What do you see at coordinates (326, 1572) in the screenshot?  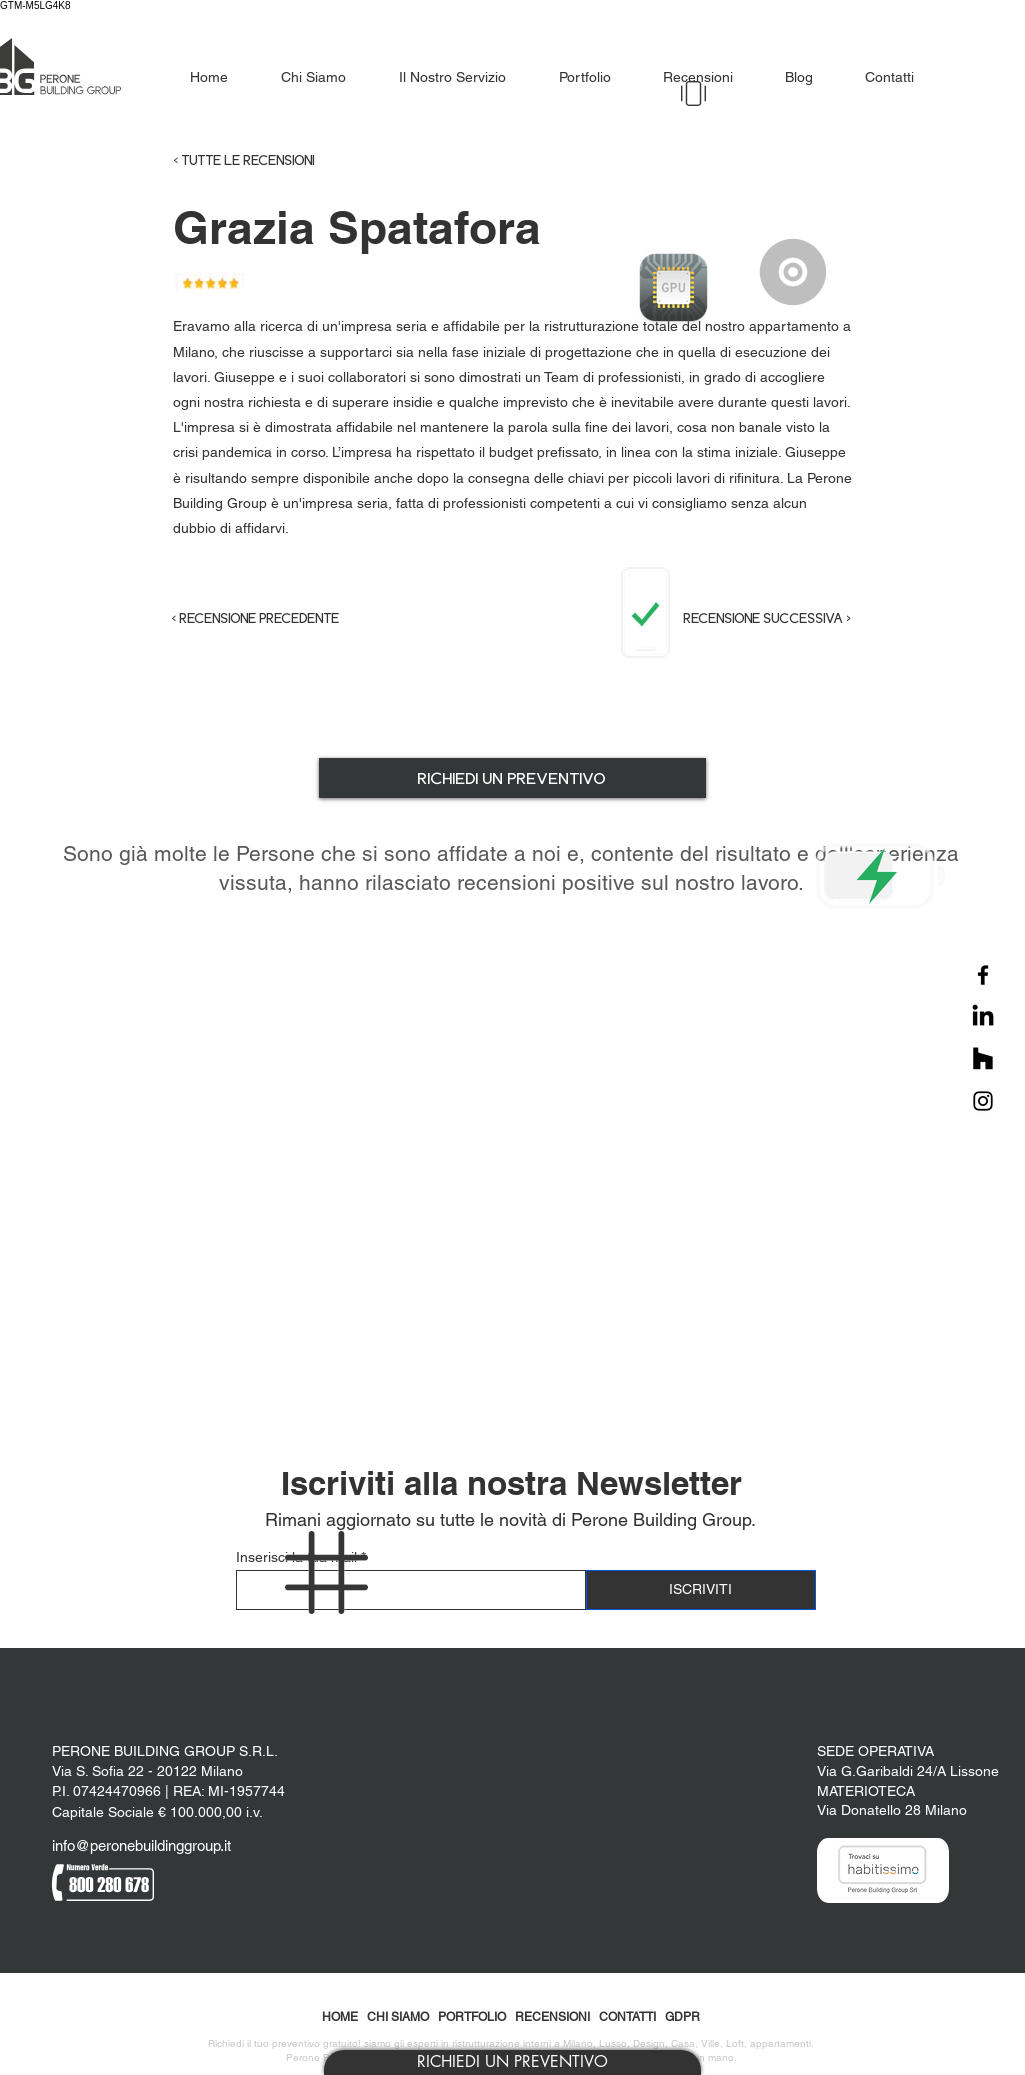 I see `open sudoku puzzle game` at bounding box center [326, 1572].